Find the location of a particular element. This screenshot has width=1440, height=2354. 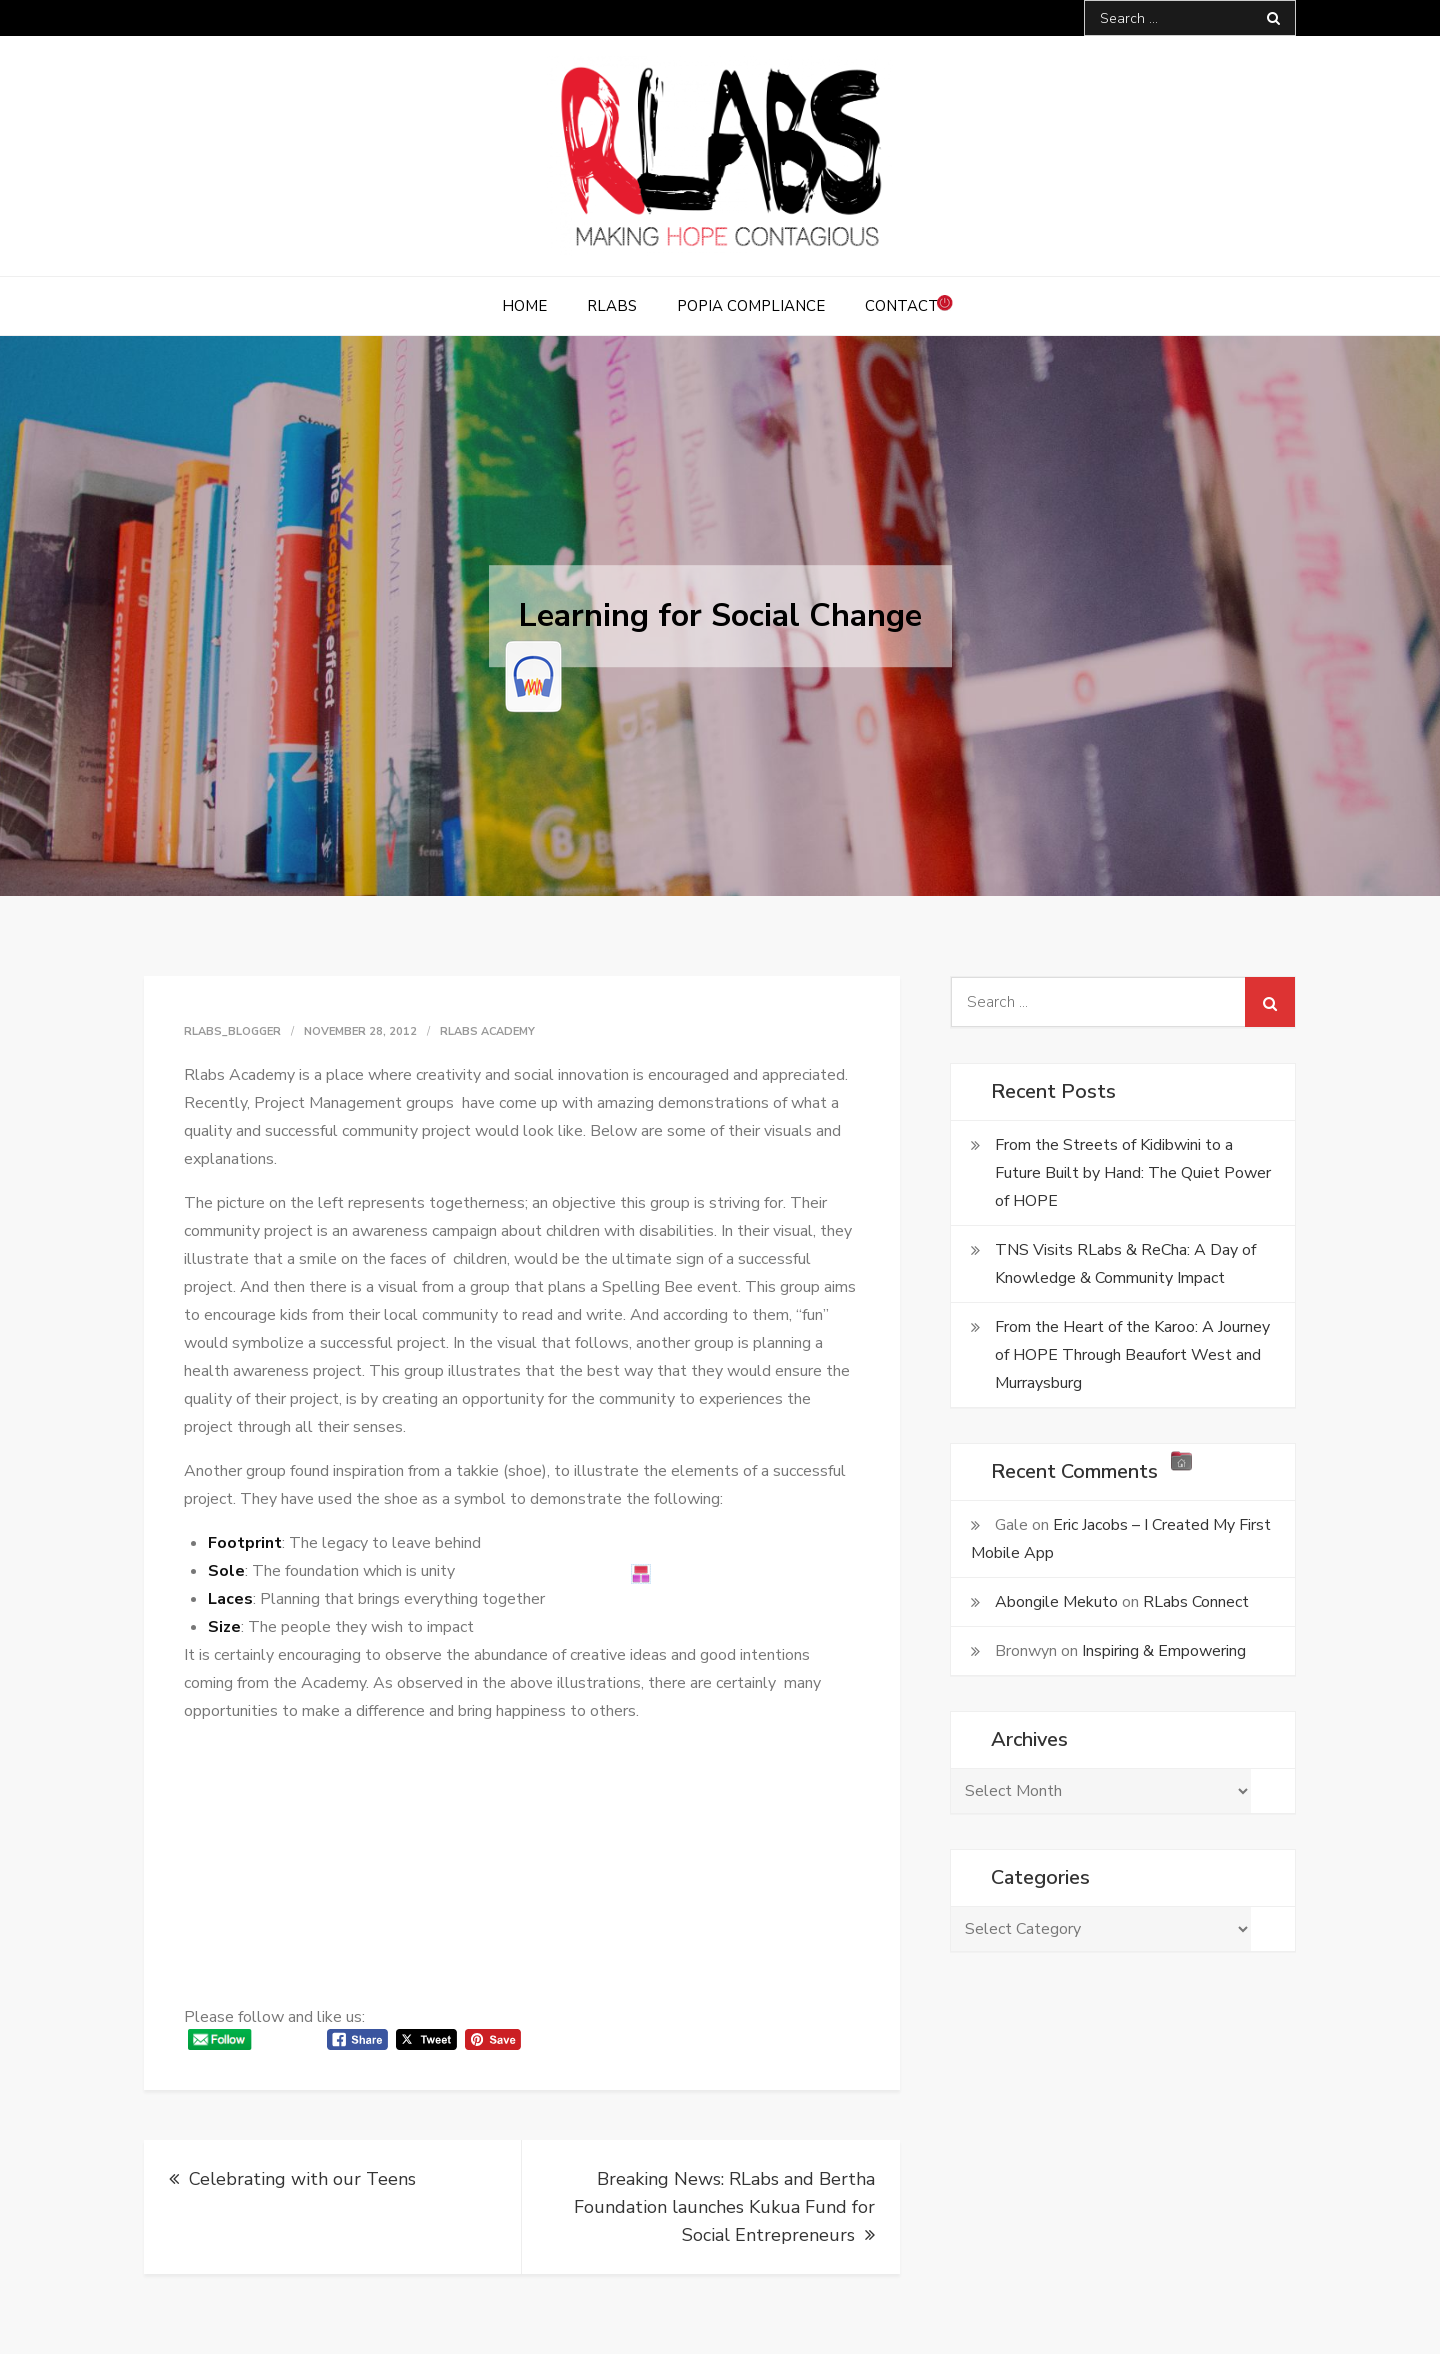

select all items in the current view is located at coordinates (641, 1574).